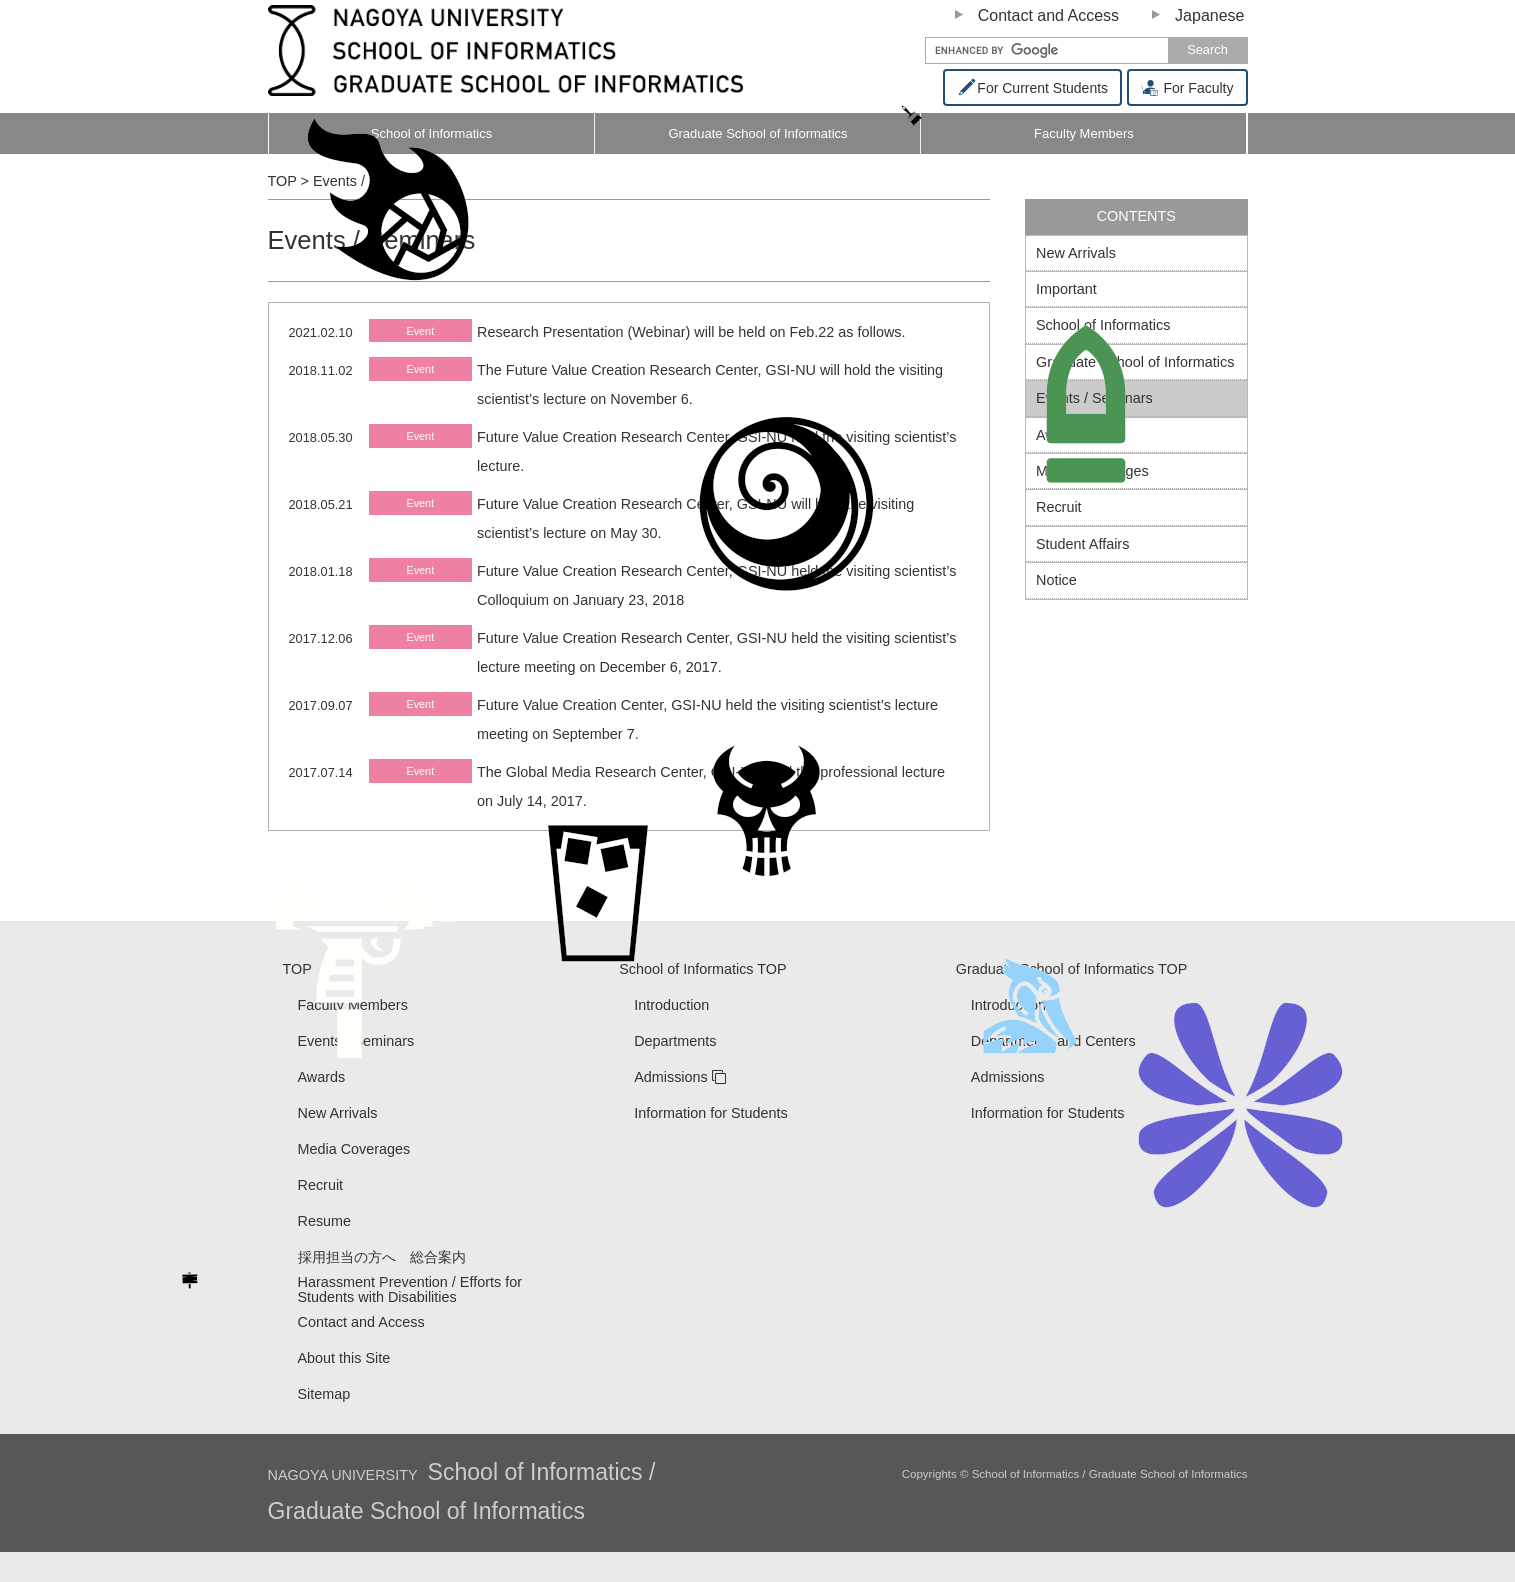 The image size is (1515, 1582). I want to click on select uzi weapon in game inventory, so click(364, 969).